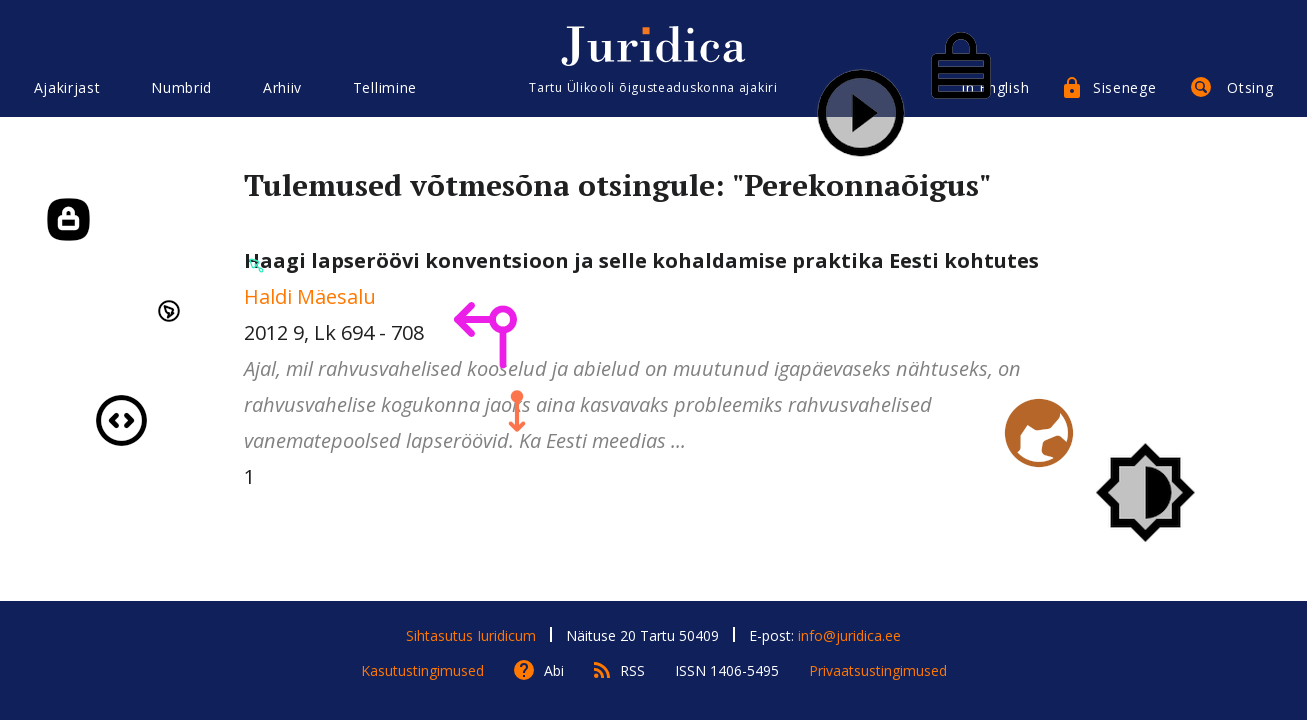 The image size is (1307, 720). Describe the element at coordinates (256, 265) in the screenshot. I see `access gardening or landscaping tools` at that location.